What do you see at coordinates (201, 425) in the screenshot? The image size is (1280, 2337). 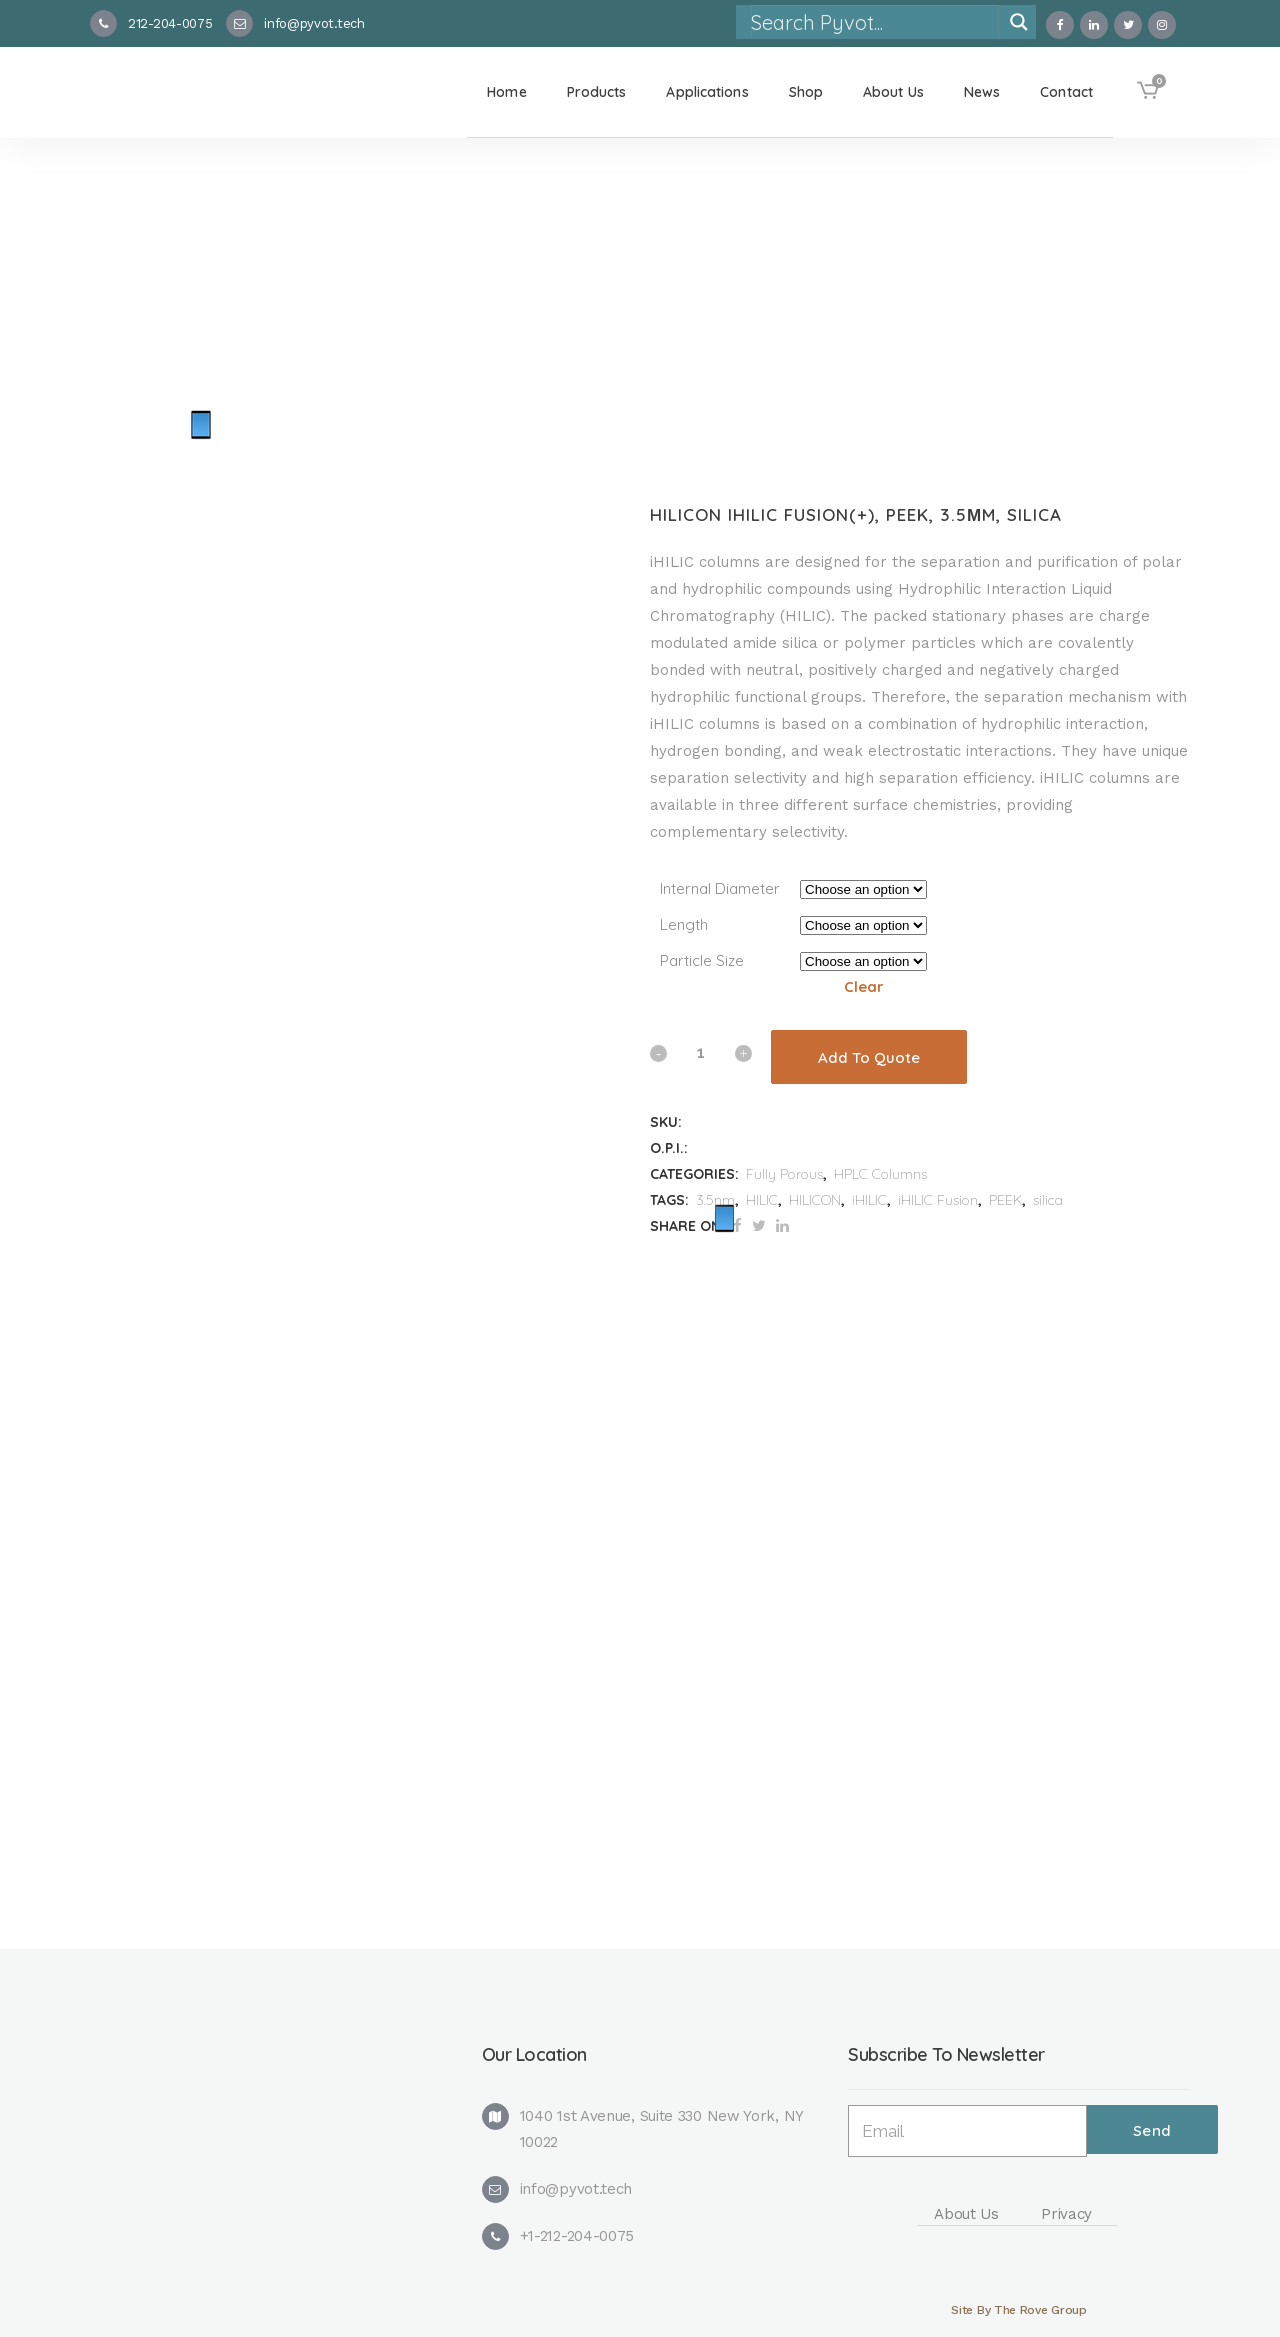 I see `iPad device connected to this computer` at bounding box center [201, 425].